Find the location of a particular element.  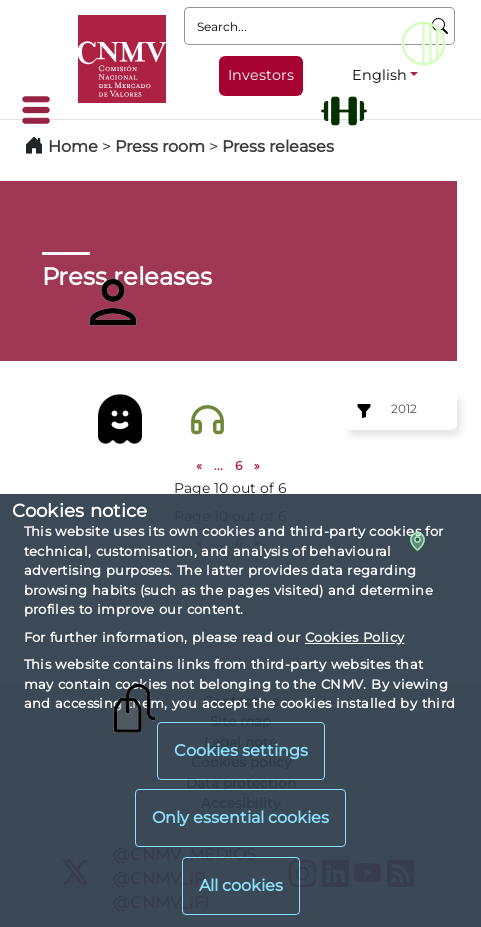

access workout or fitness features is located at coordinates (344, 111).